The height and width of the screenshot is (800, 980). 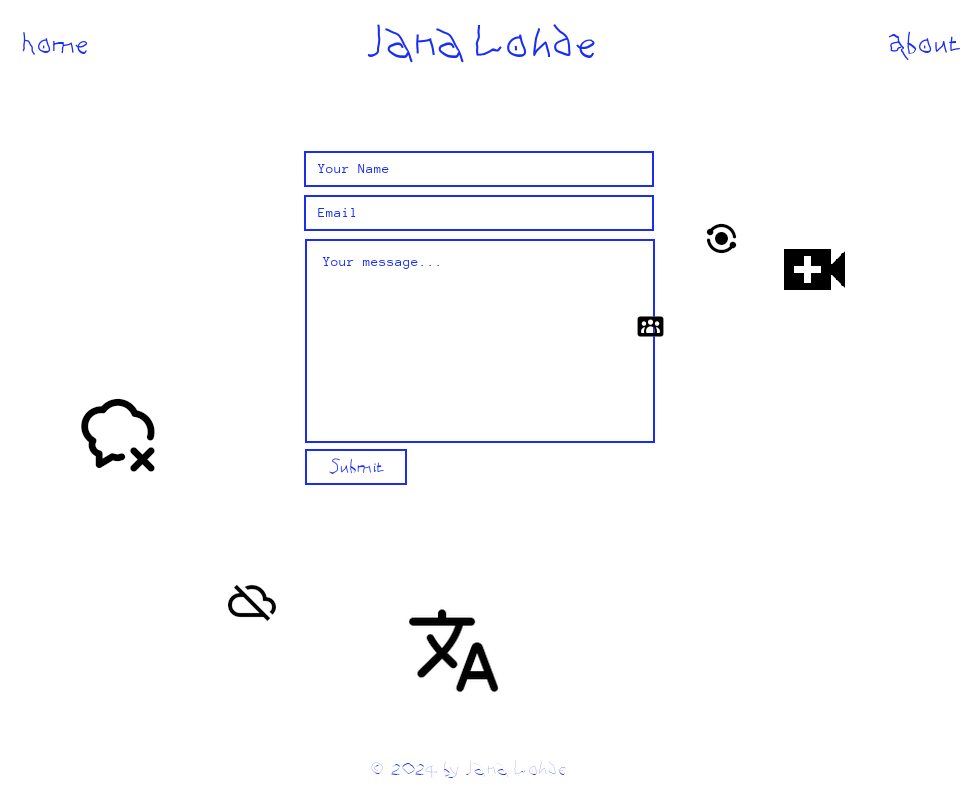 What do you see at coordinates (252, 601) in the screenshot?
I see `indicates no cloud connection or offline status` at bounding box center [252, 601].